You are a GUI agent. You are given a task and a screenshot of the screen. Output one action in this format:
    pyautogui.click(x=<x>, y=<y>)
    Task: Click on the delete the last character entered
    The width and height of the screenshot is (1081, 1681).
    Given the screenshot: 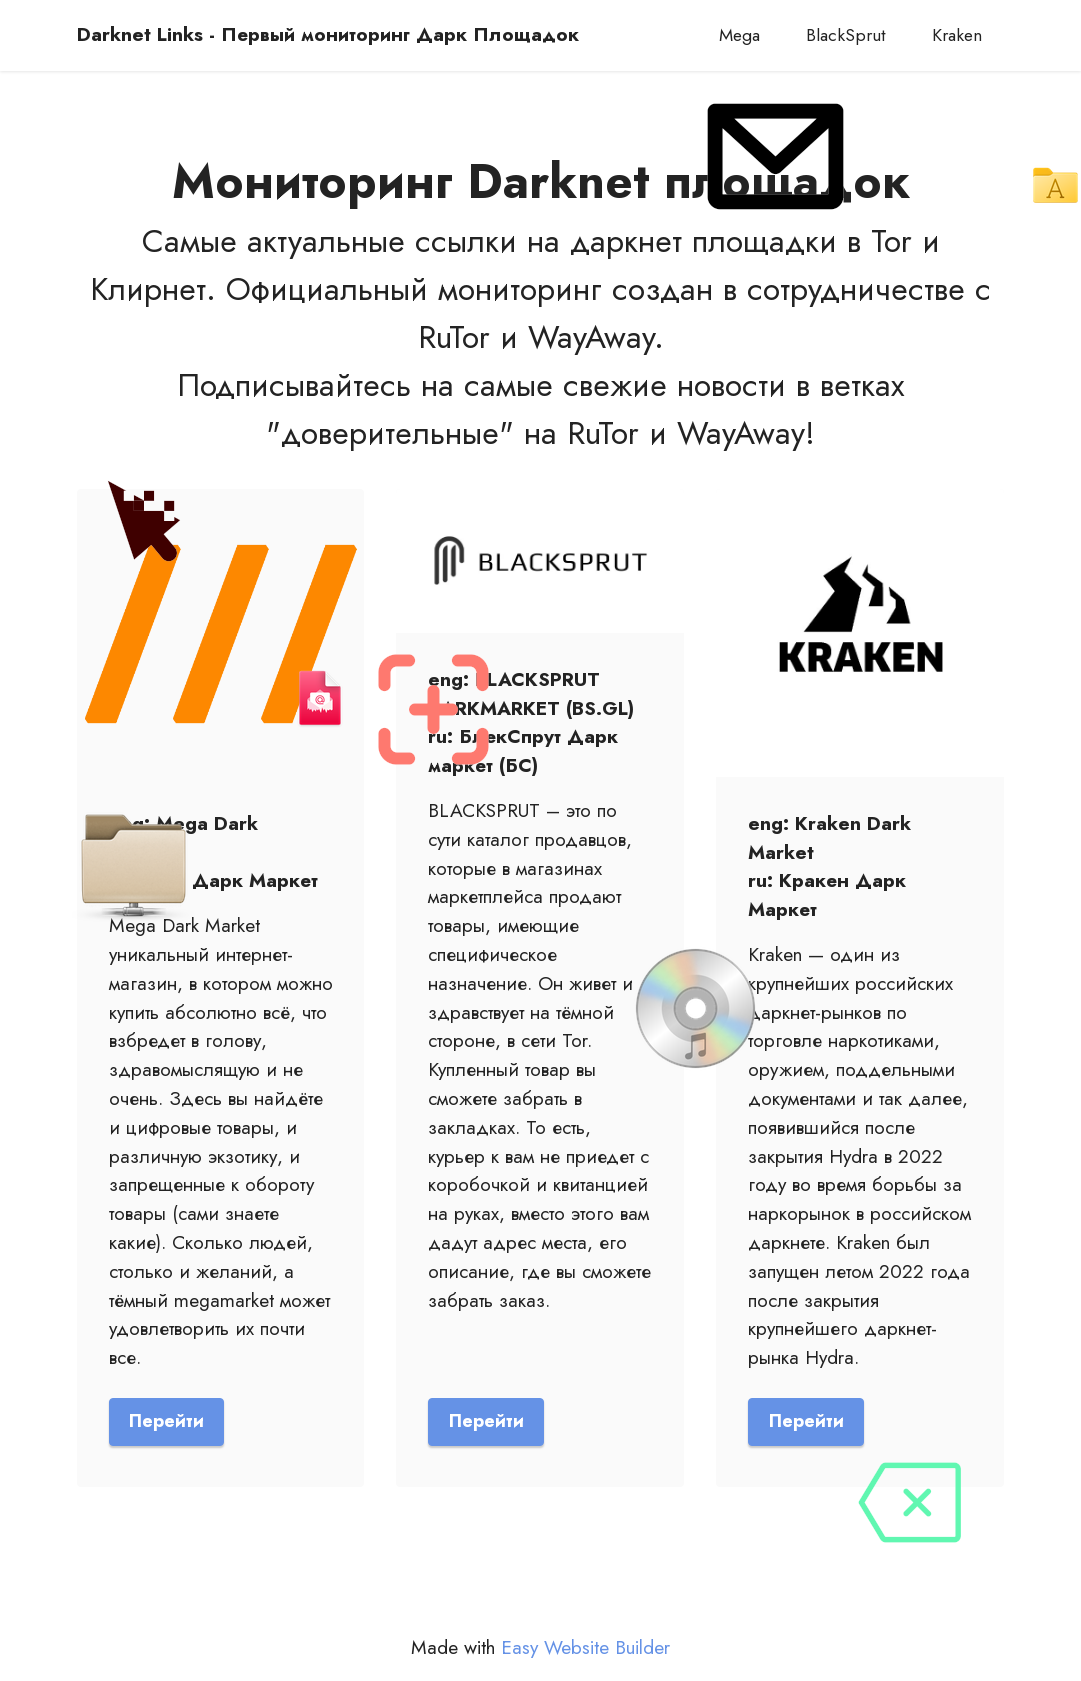 What is the action you would take?
    pyautogui.click(x=913, y=1502)
    